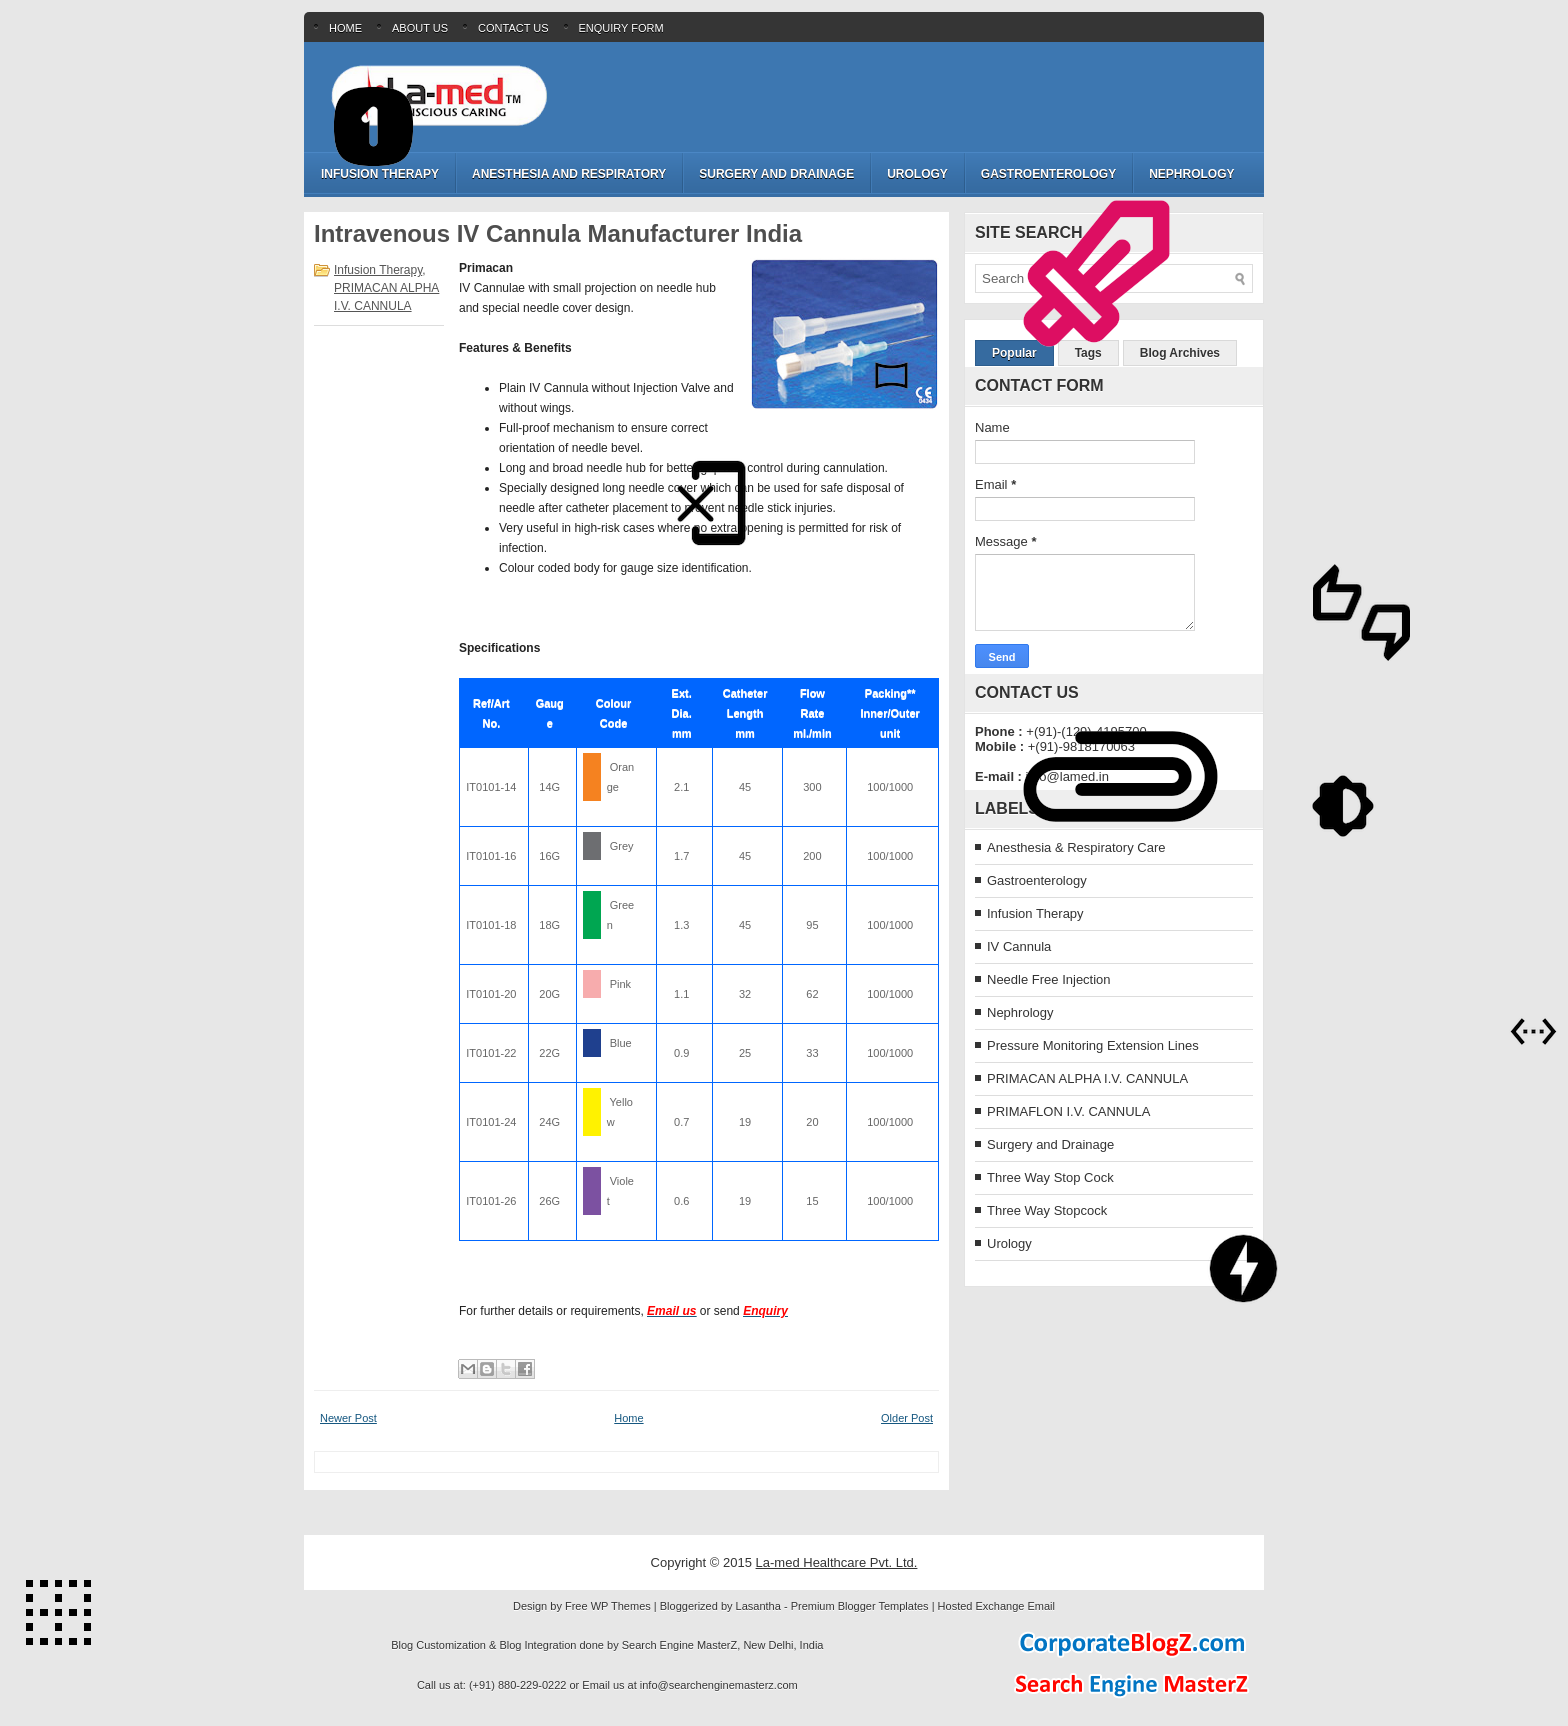  Describe the element at coordinates (1243, 1268) in the screenshot. I see `indicates offline mode or cached content available` at that location.